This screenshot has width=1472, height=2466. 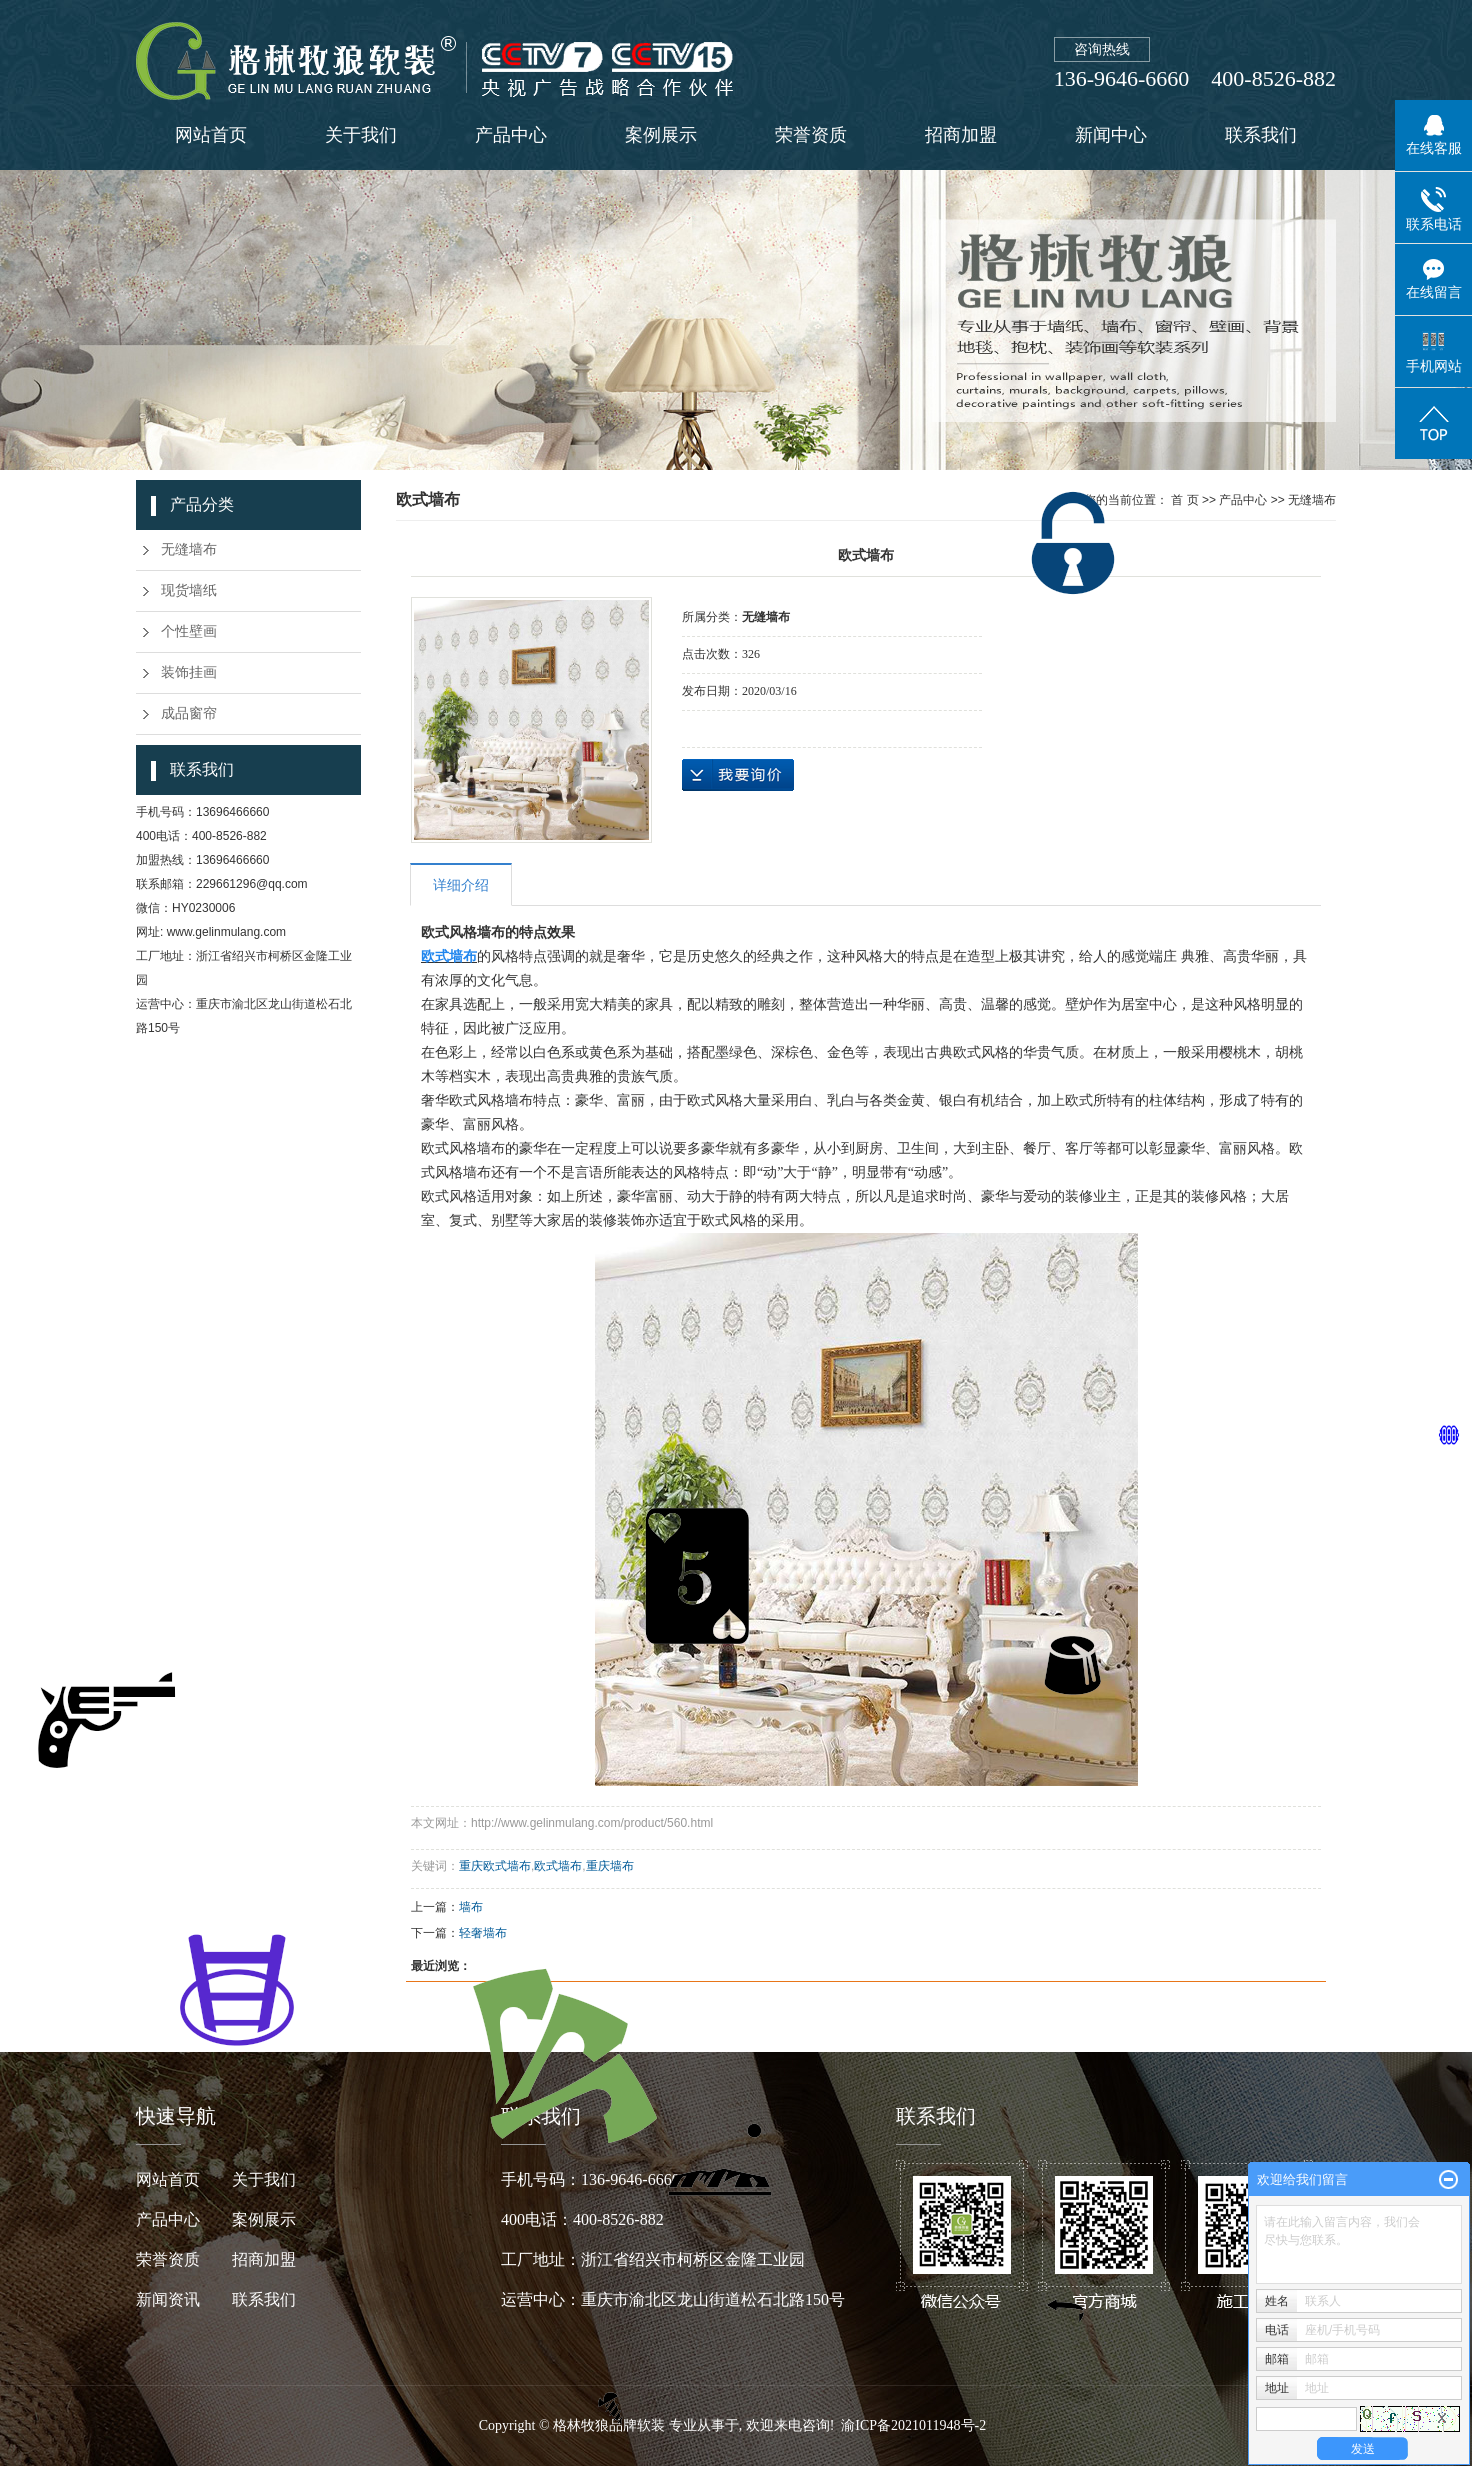 I want to click on select fez hat accessory for avatar, so click(x=1072, y=1665).